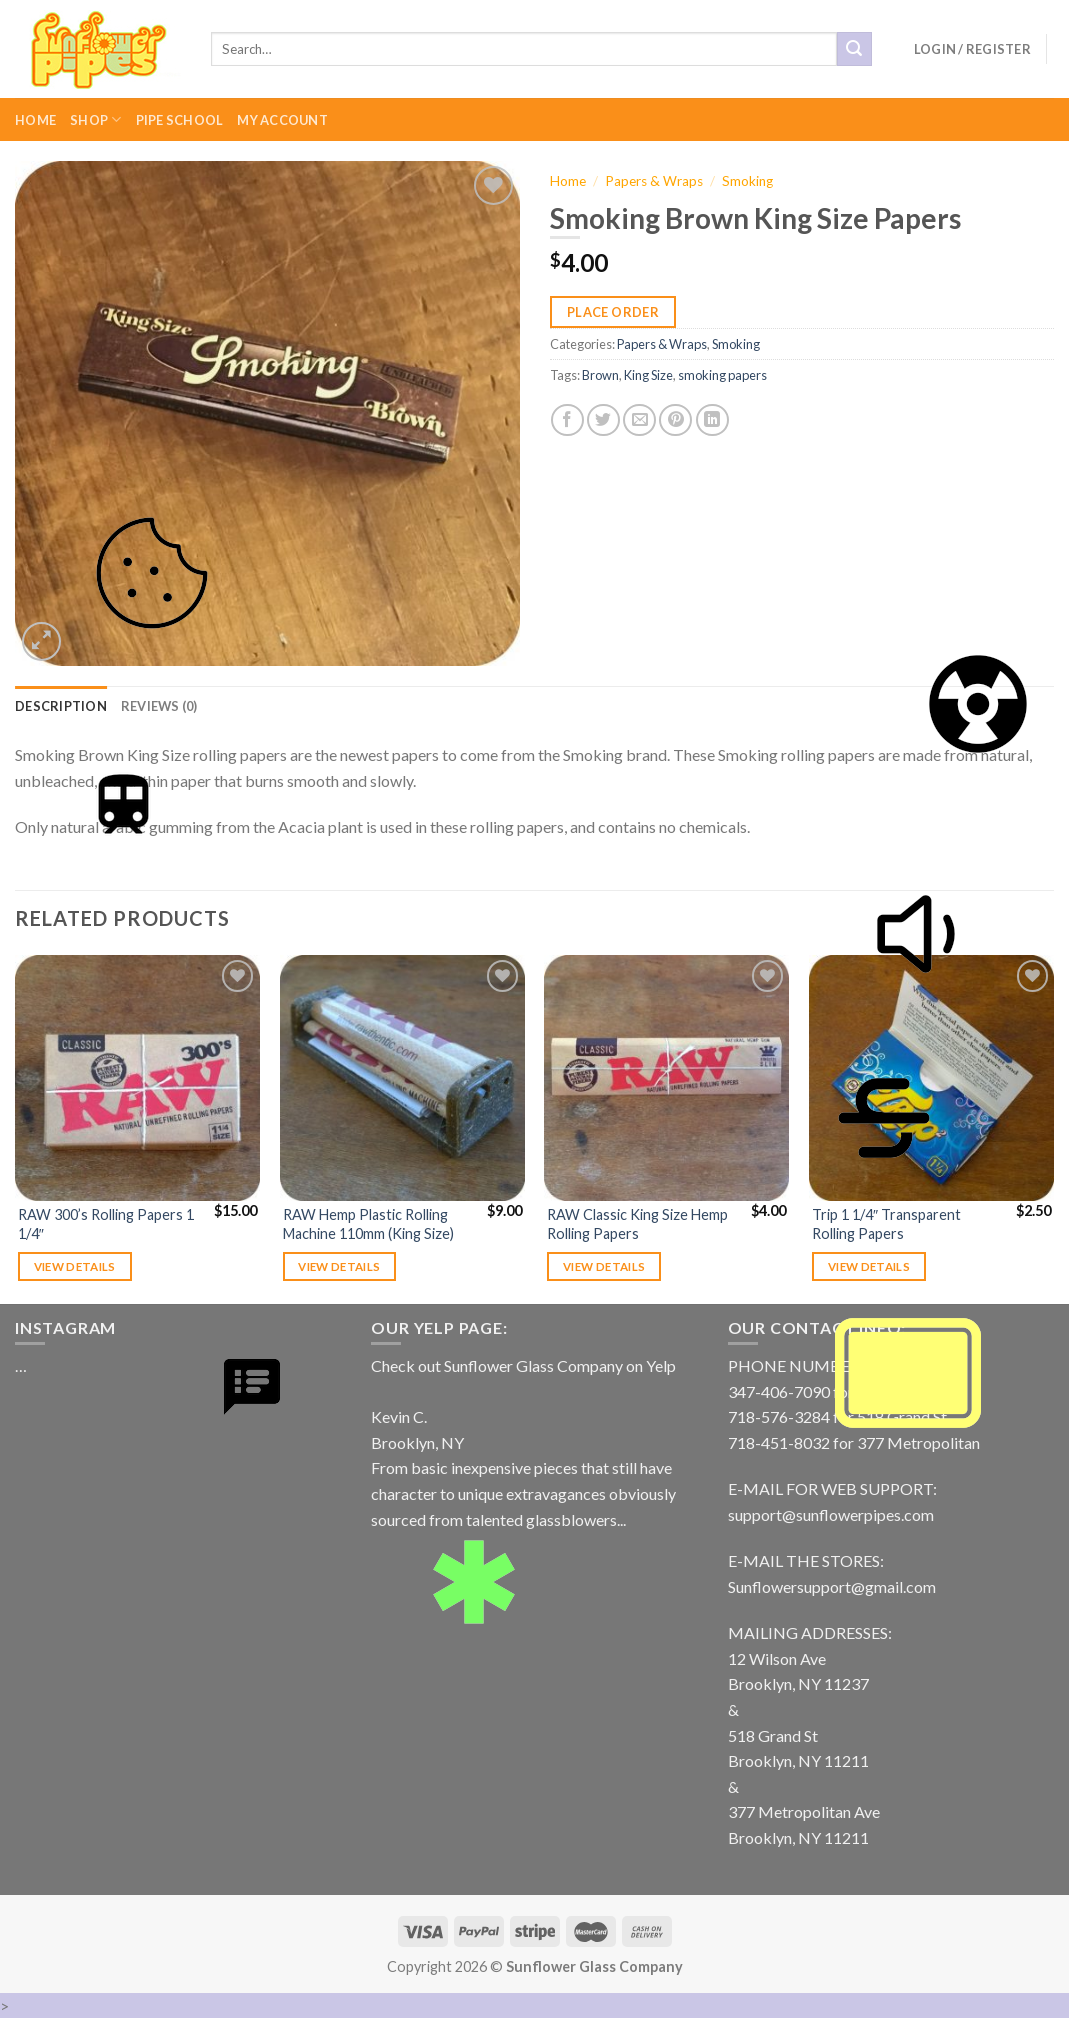  Describe the element at coordinates (884, 1118) in the screenshot. I see `apply strikethrough formatting to selected text` at that location.